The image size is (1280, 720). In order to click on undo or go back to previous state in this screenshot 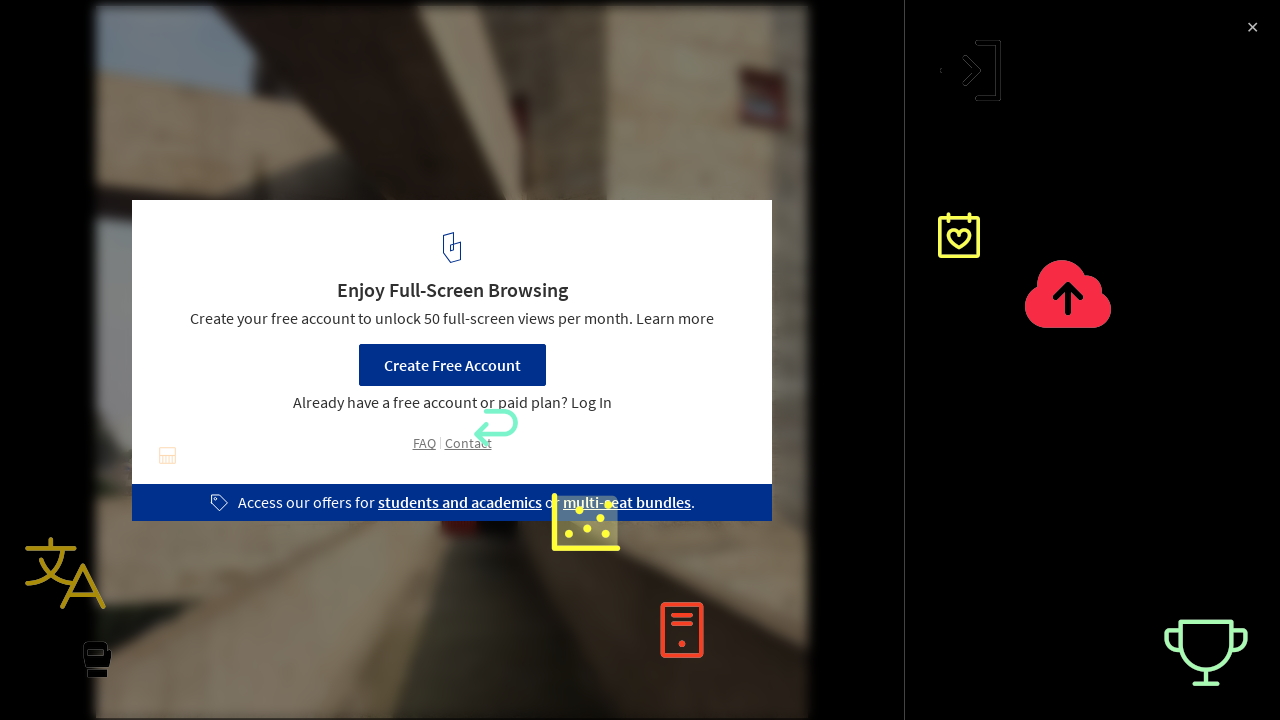, I will do `click(496, 426)`.